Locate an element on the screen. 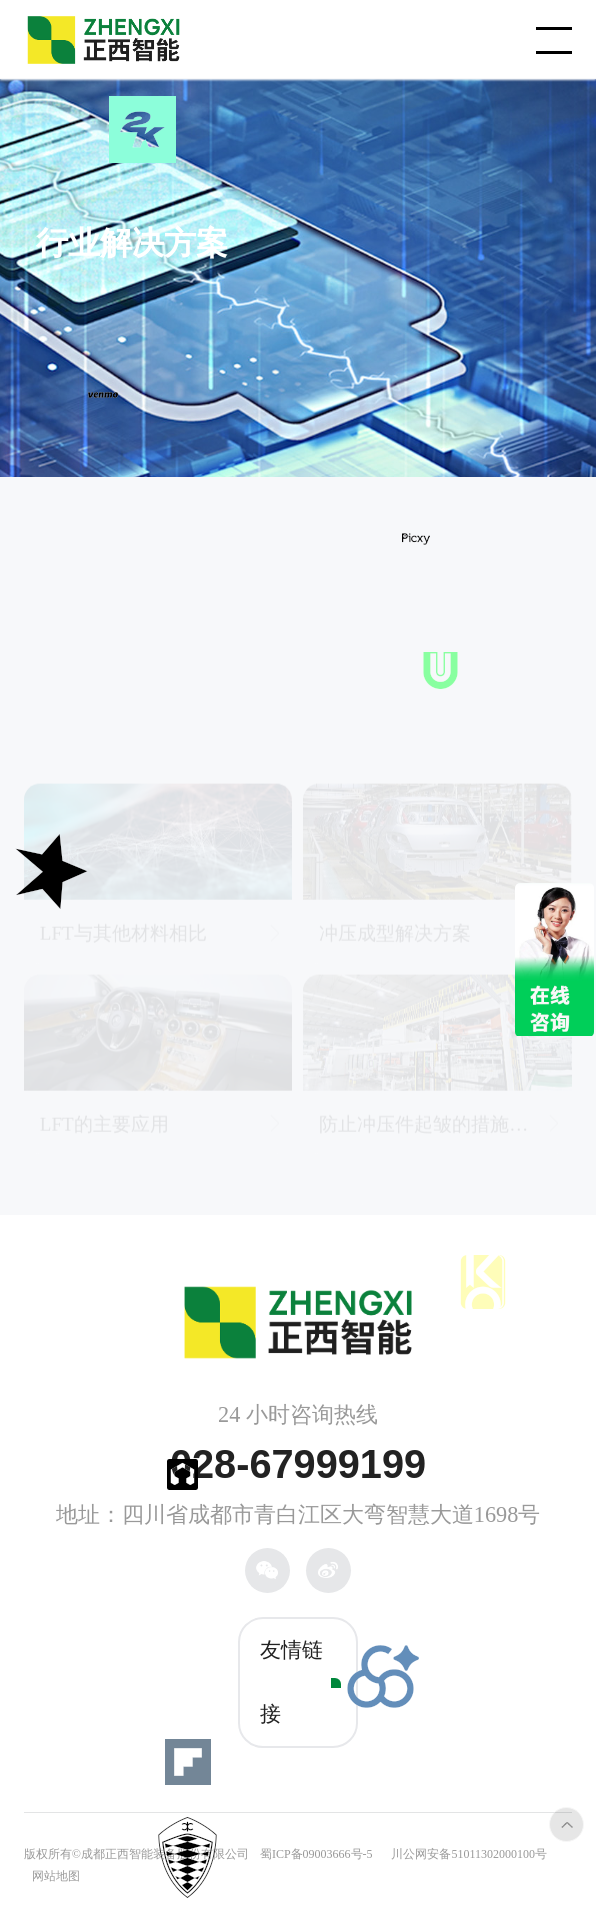 The height and width of the screenshot is (1919, 596). open the venmo app is located at coordinates (103, 395).